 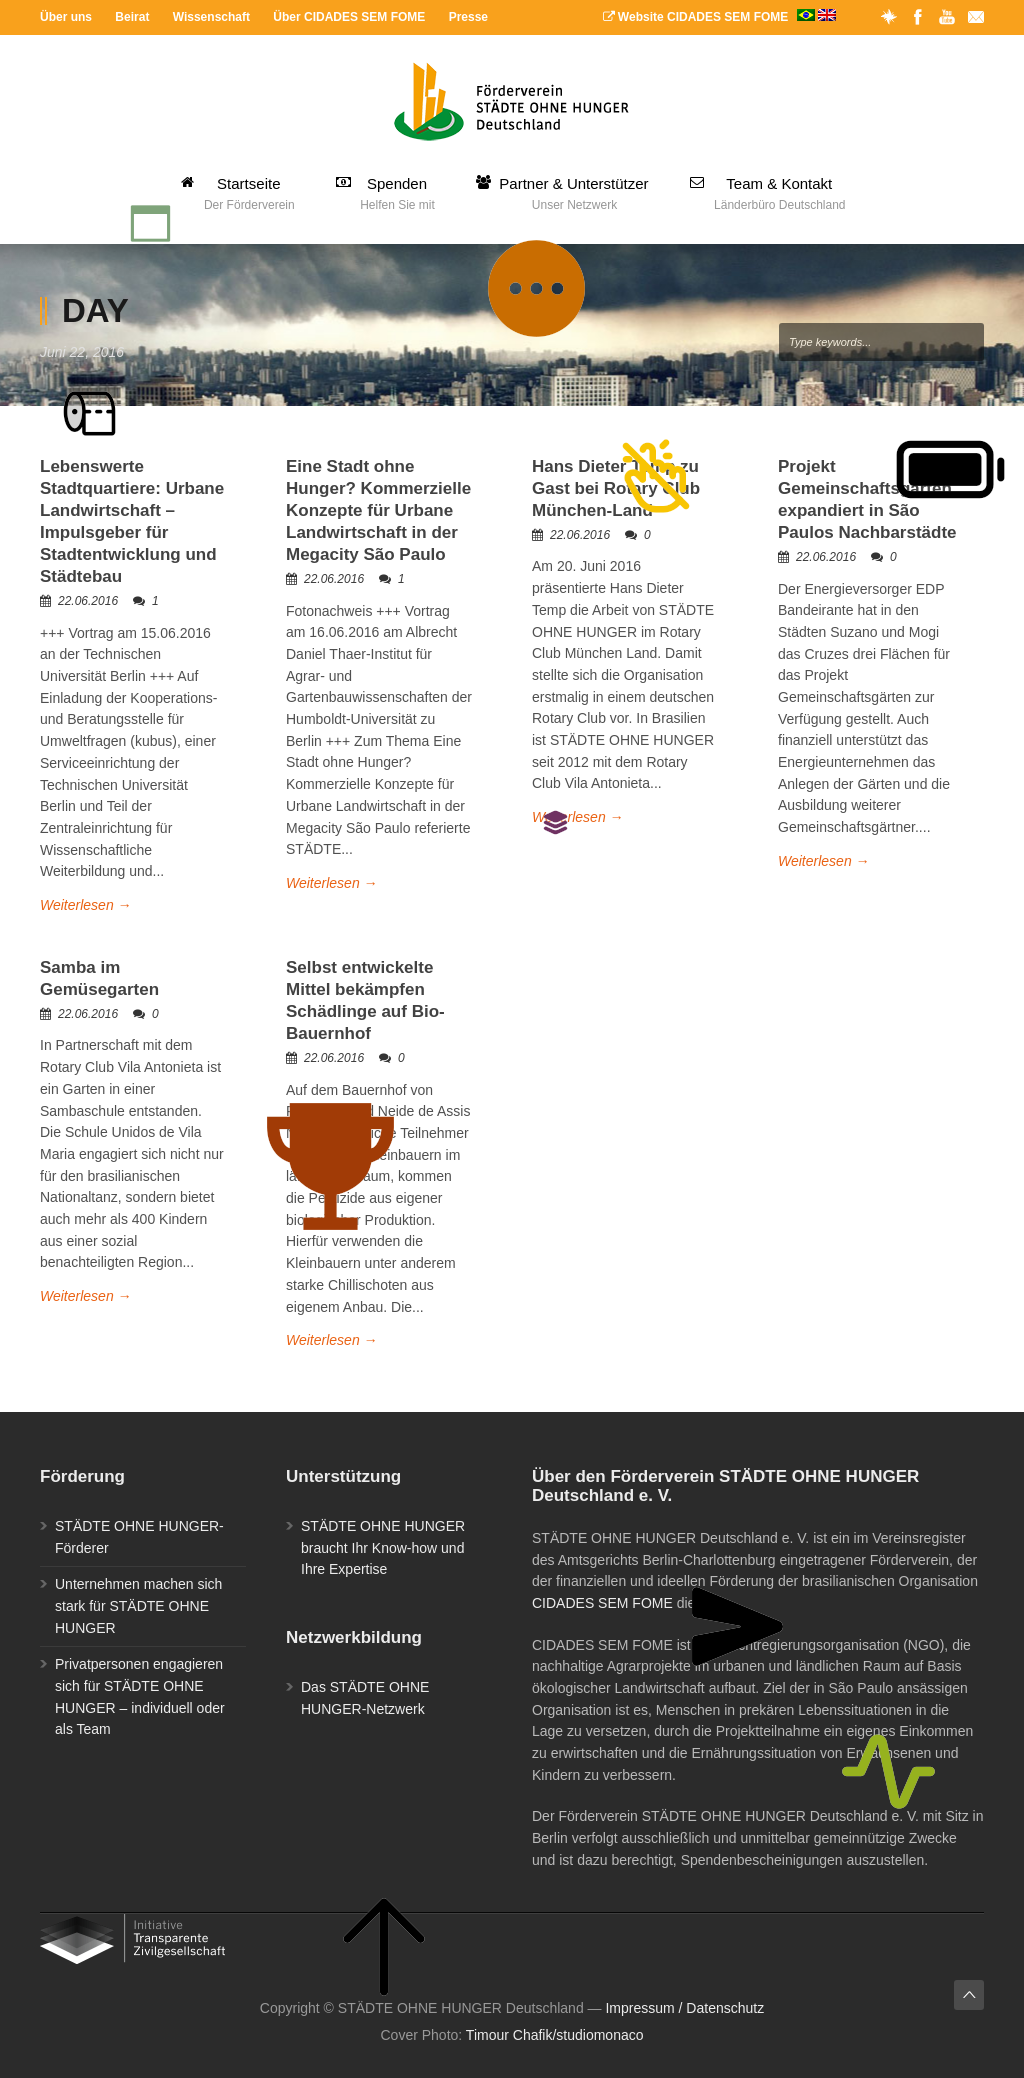 I want to click on view activity or health metrics, so click(x=888, y=1771).